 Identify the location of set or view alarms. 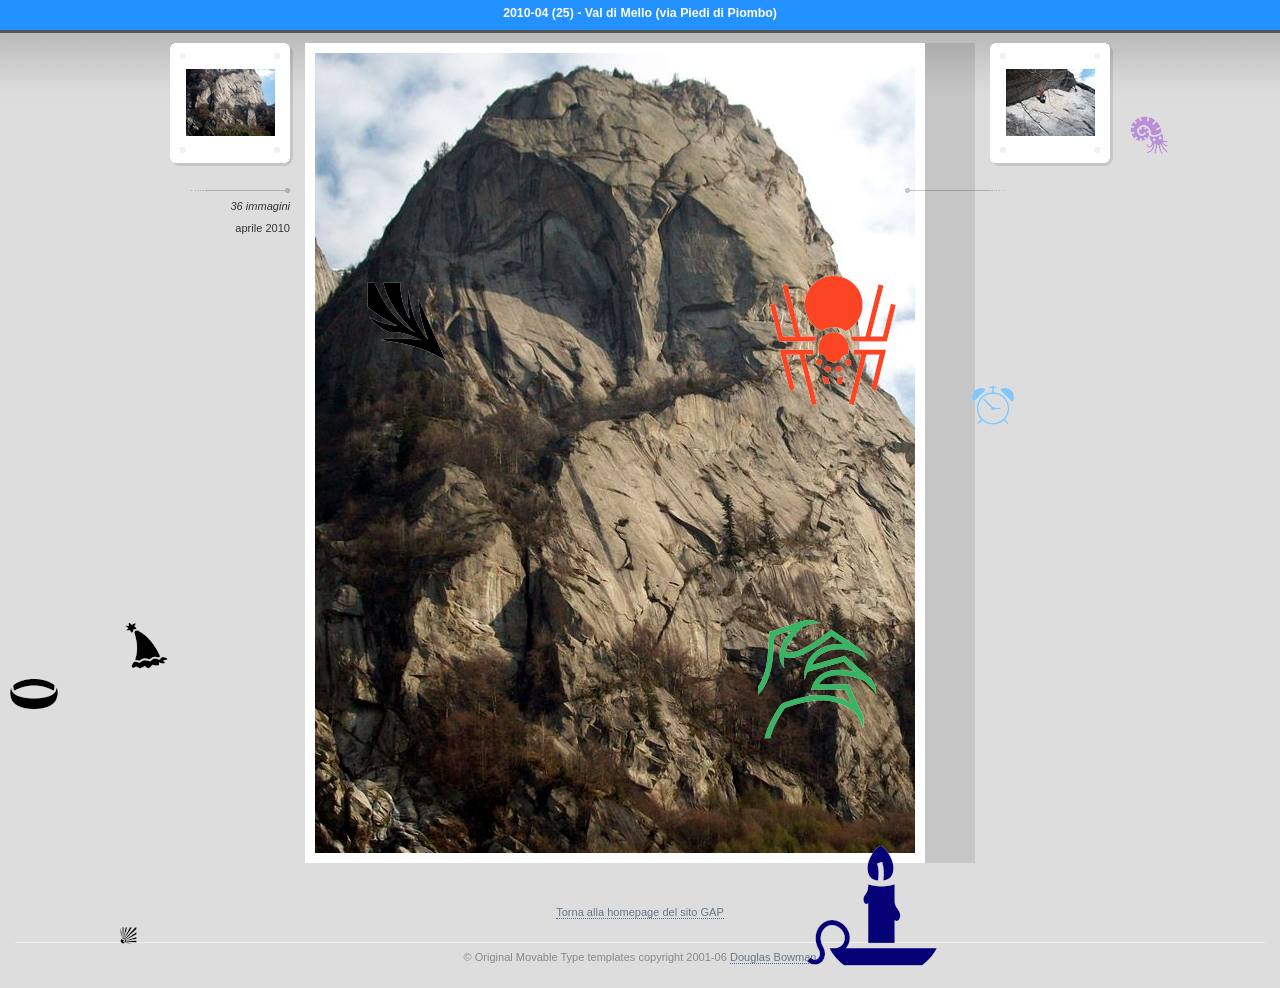
(993, 405).